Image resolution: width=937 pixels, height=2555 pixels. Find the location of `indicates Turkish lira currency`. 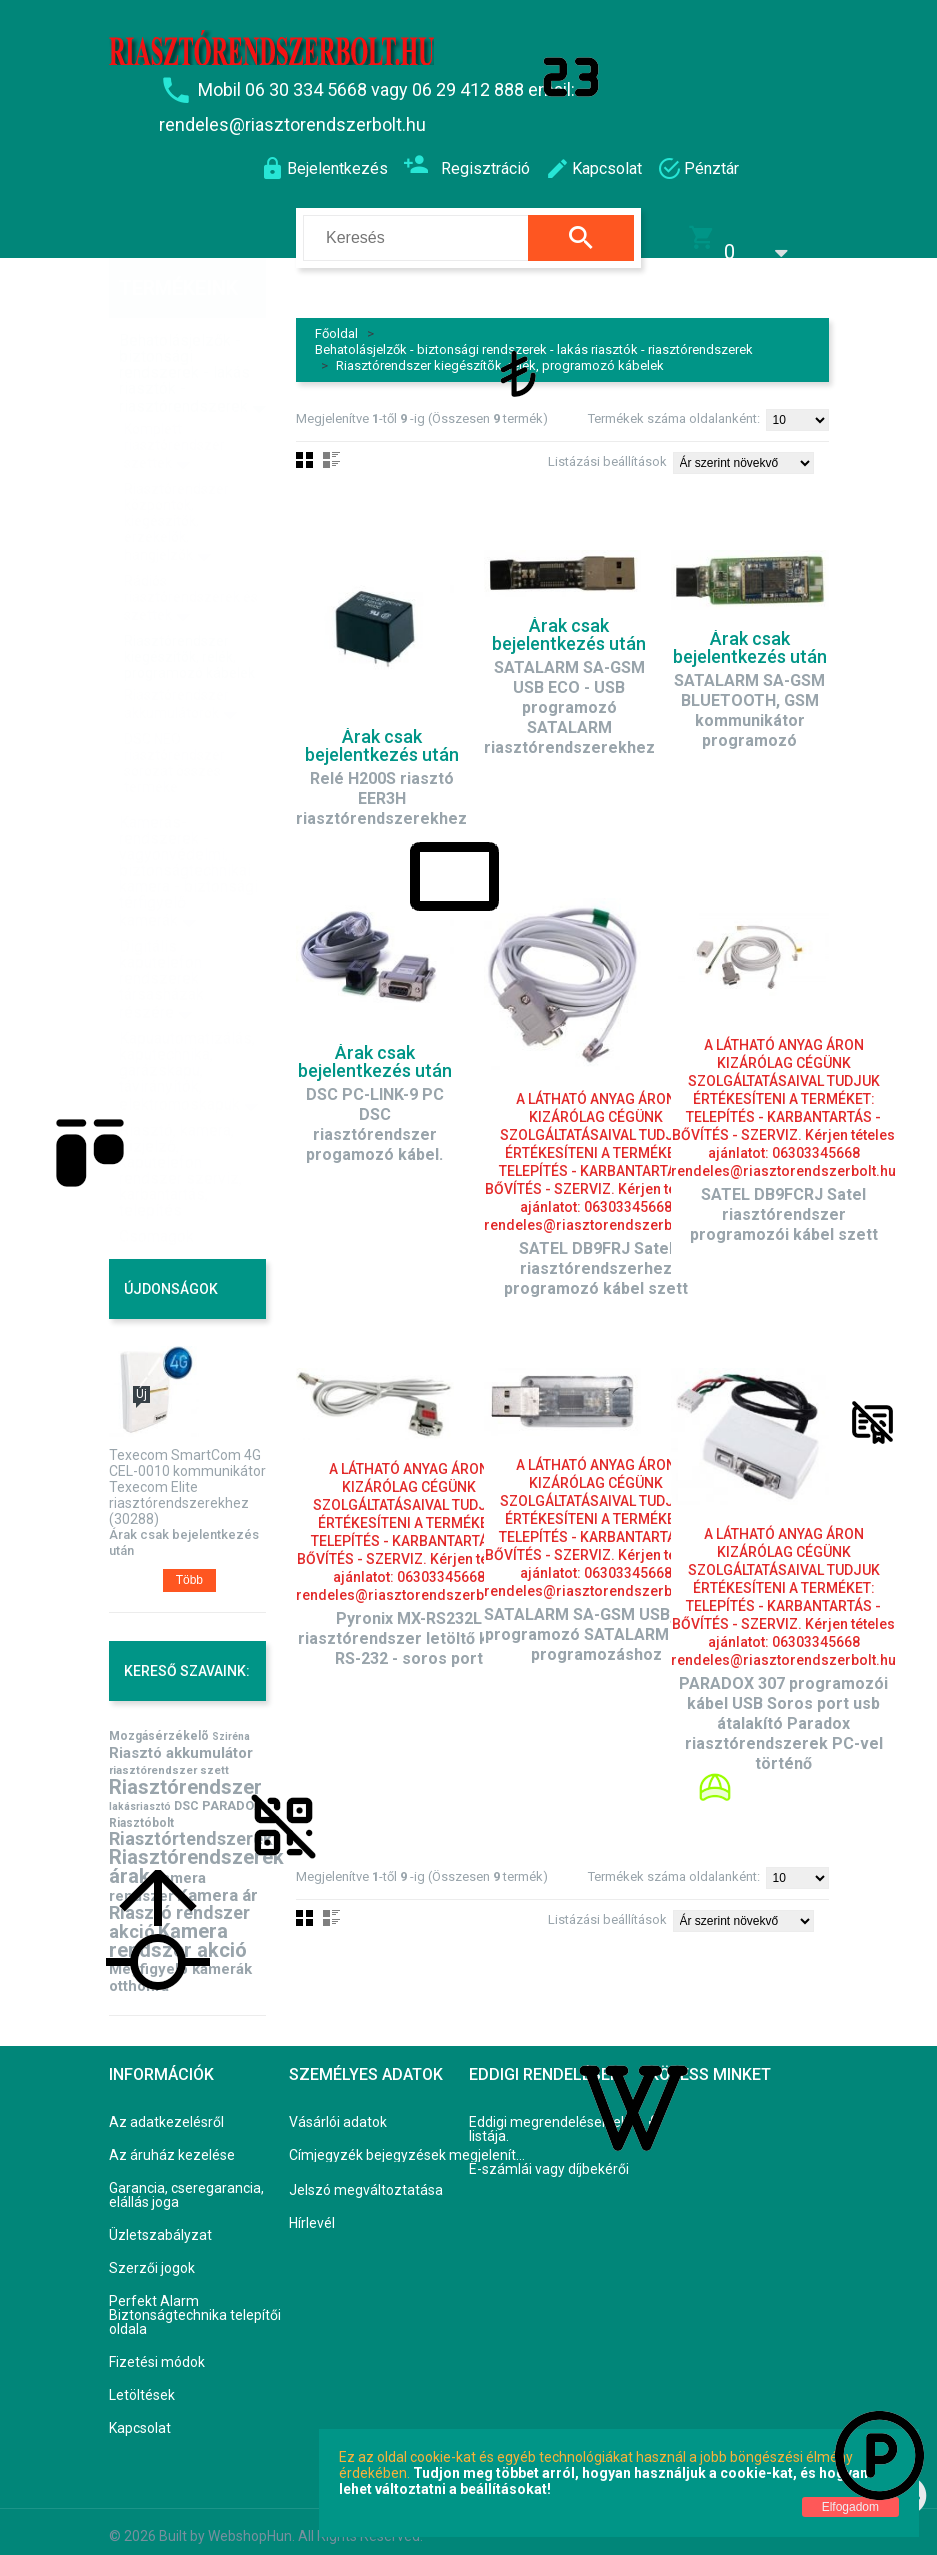

indicates Turkish lira currency is located at coordinates (519, 372).